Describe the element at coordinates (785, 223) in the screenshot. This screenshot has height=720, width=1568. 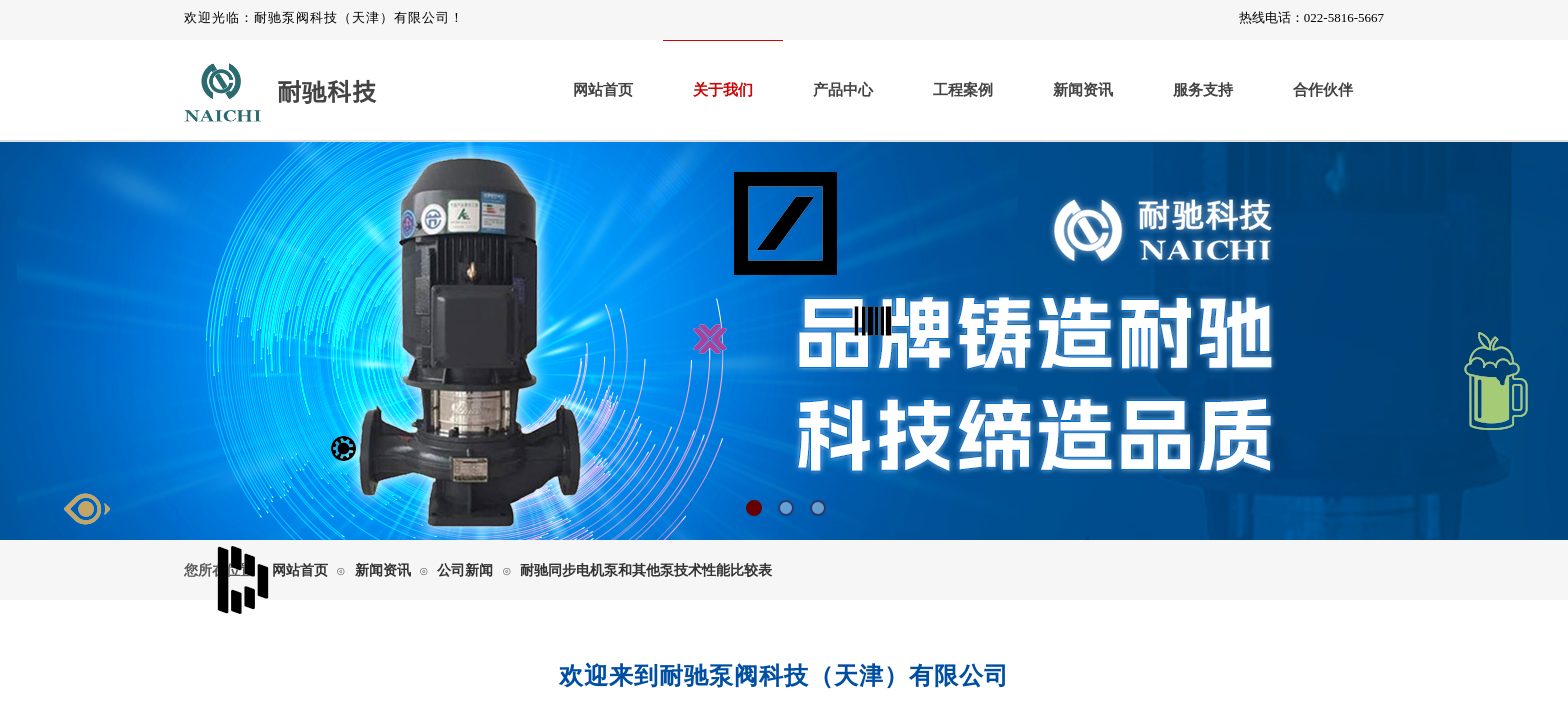
I see `access Deutsche Bank banking services` at that location.